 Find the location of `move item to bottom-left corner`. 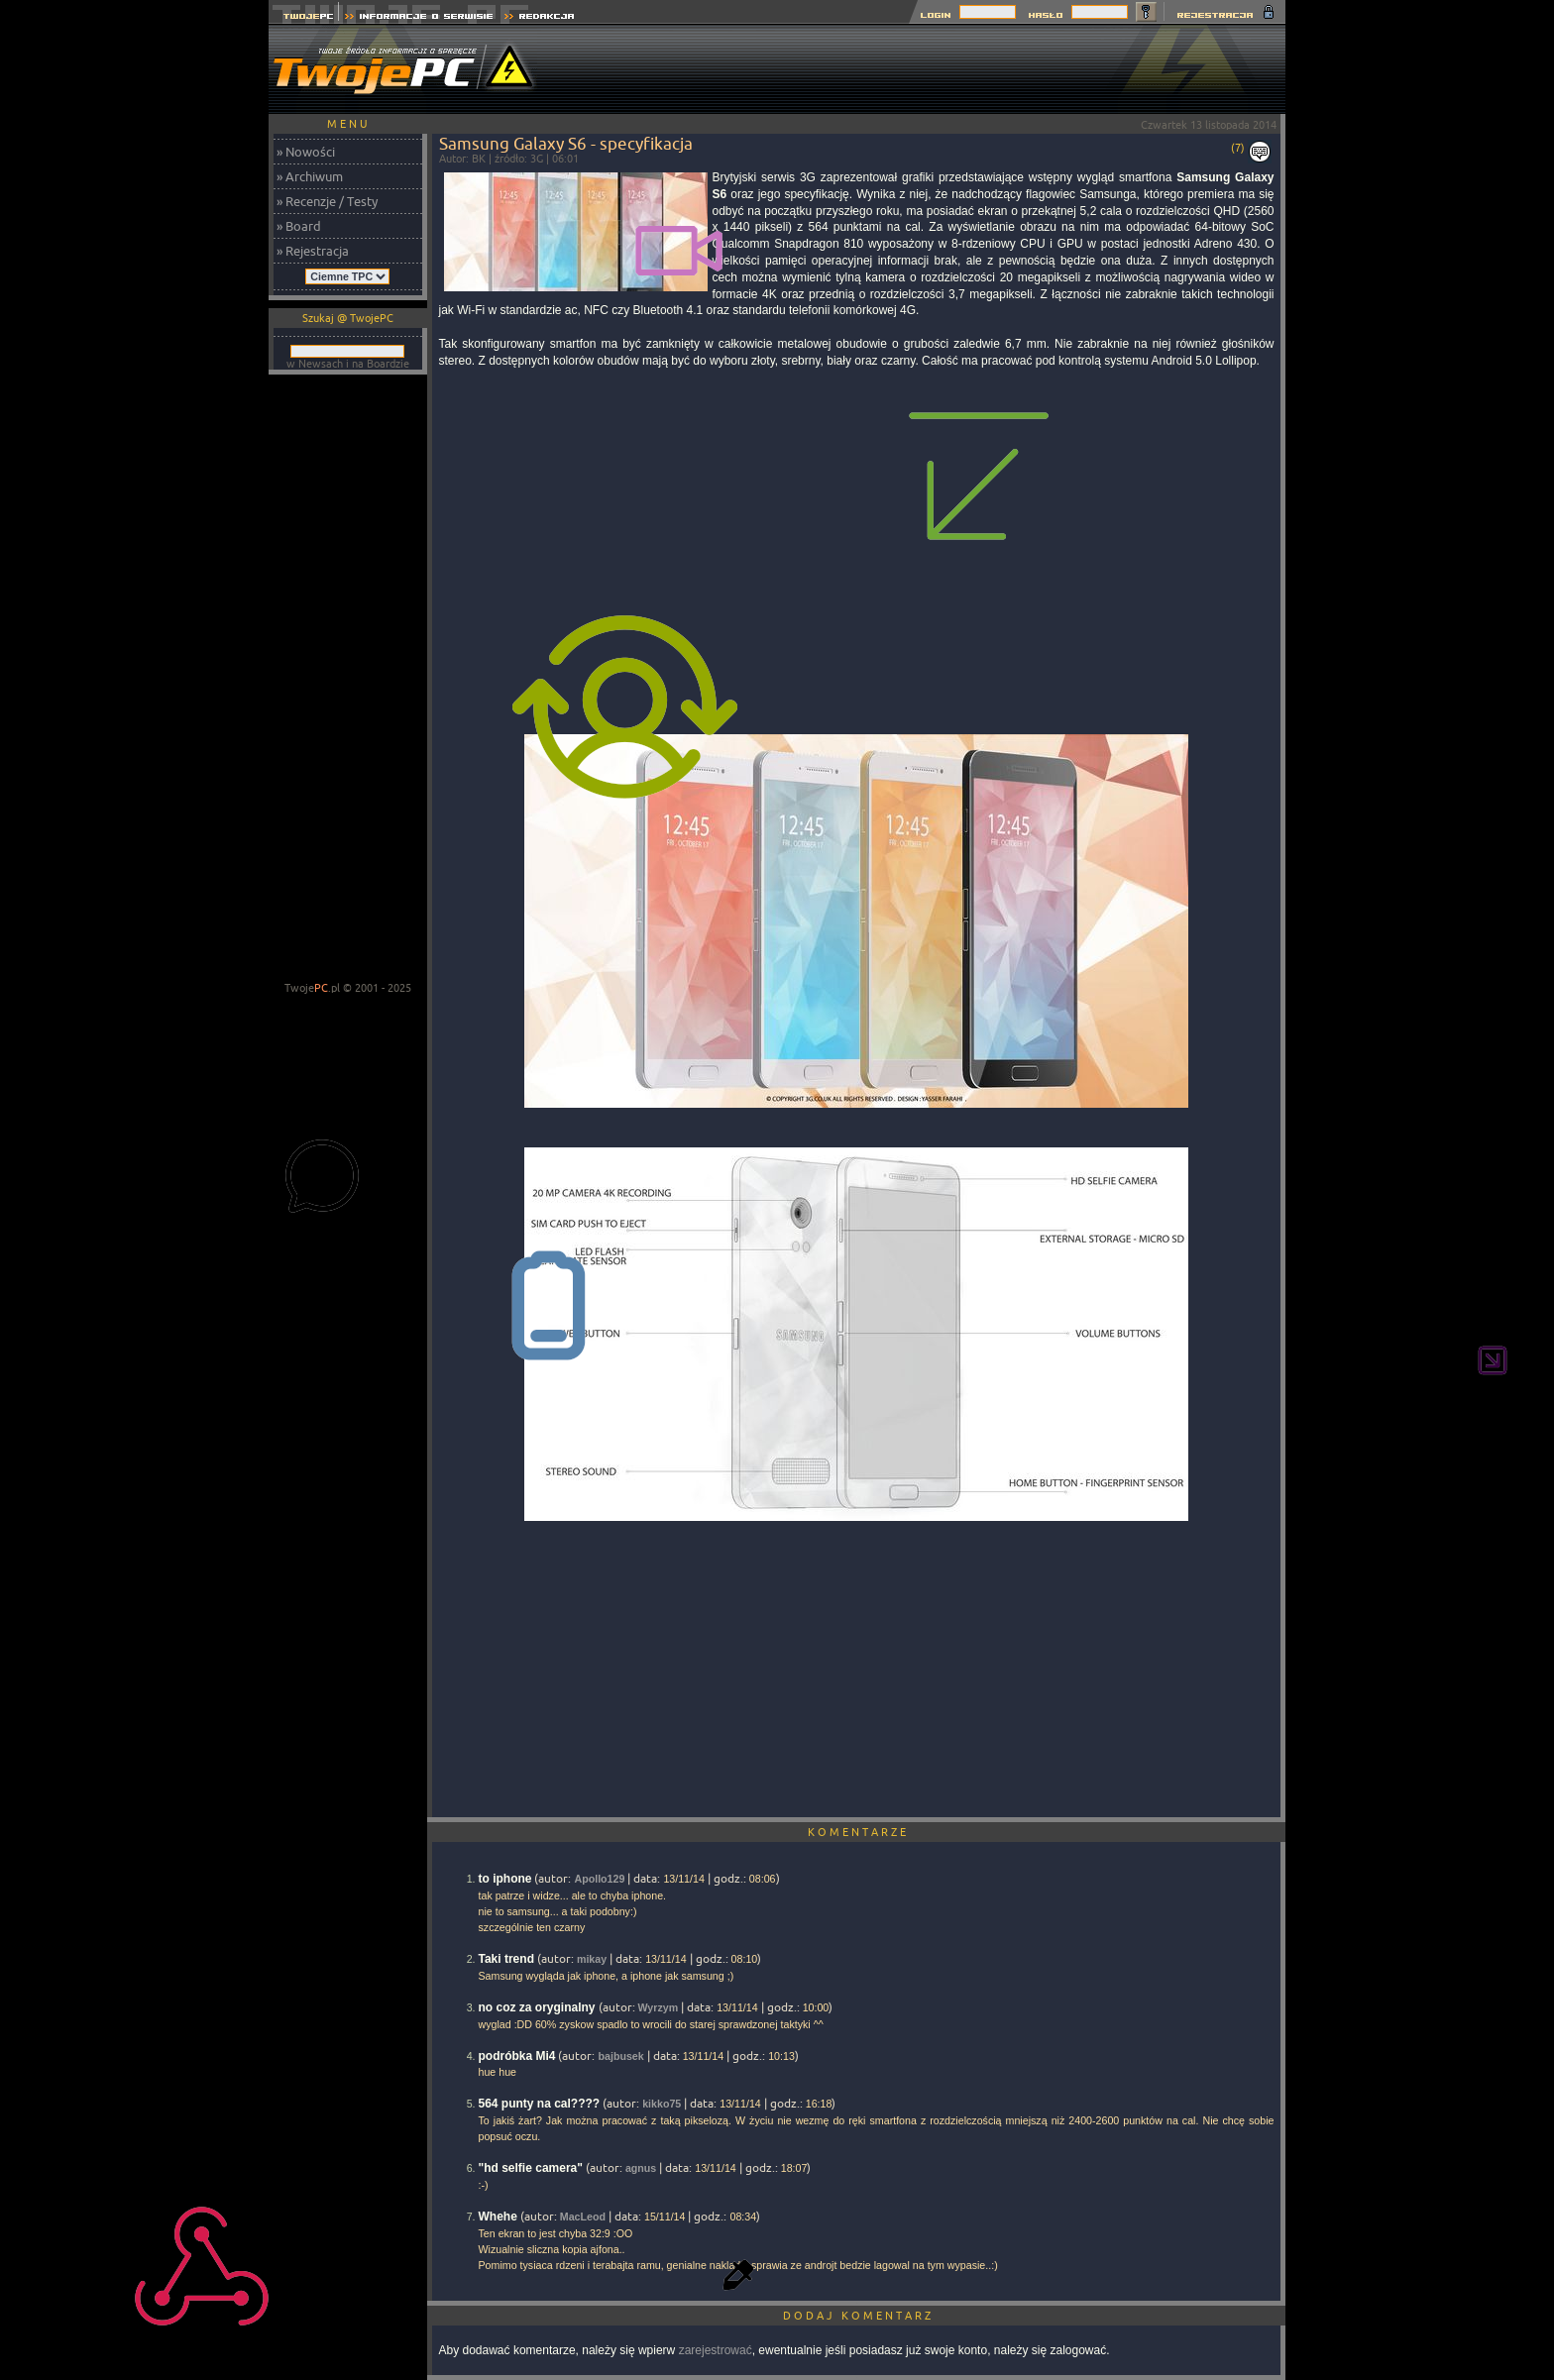

move item to bottom-left corner is located at coordinates (972, 476).